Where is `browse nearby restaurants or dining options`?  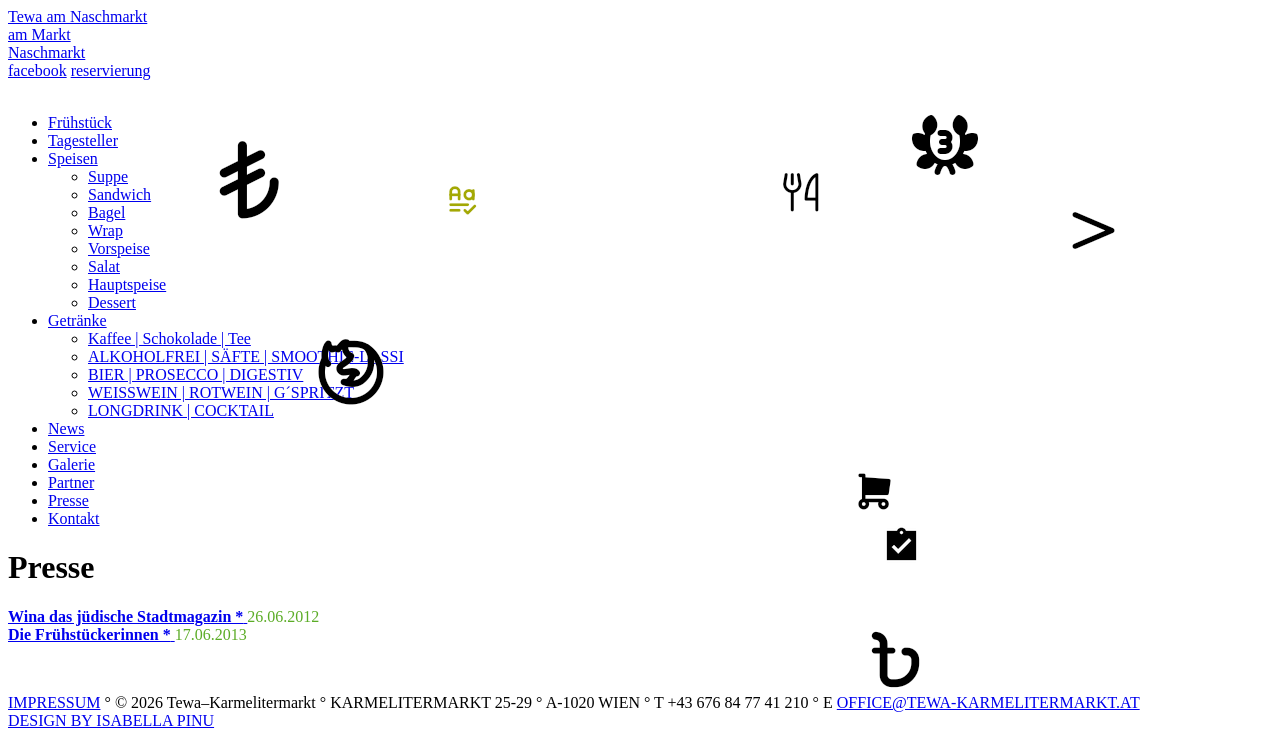
browse nearby restaurants or dining options is located at coordinates (801, 191).